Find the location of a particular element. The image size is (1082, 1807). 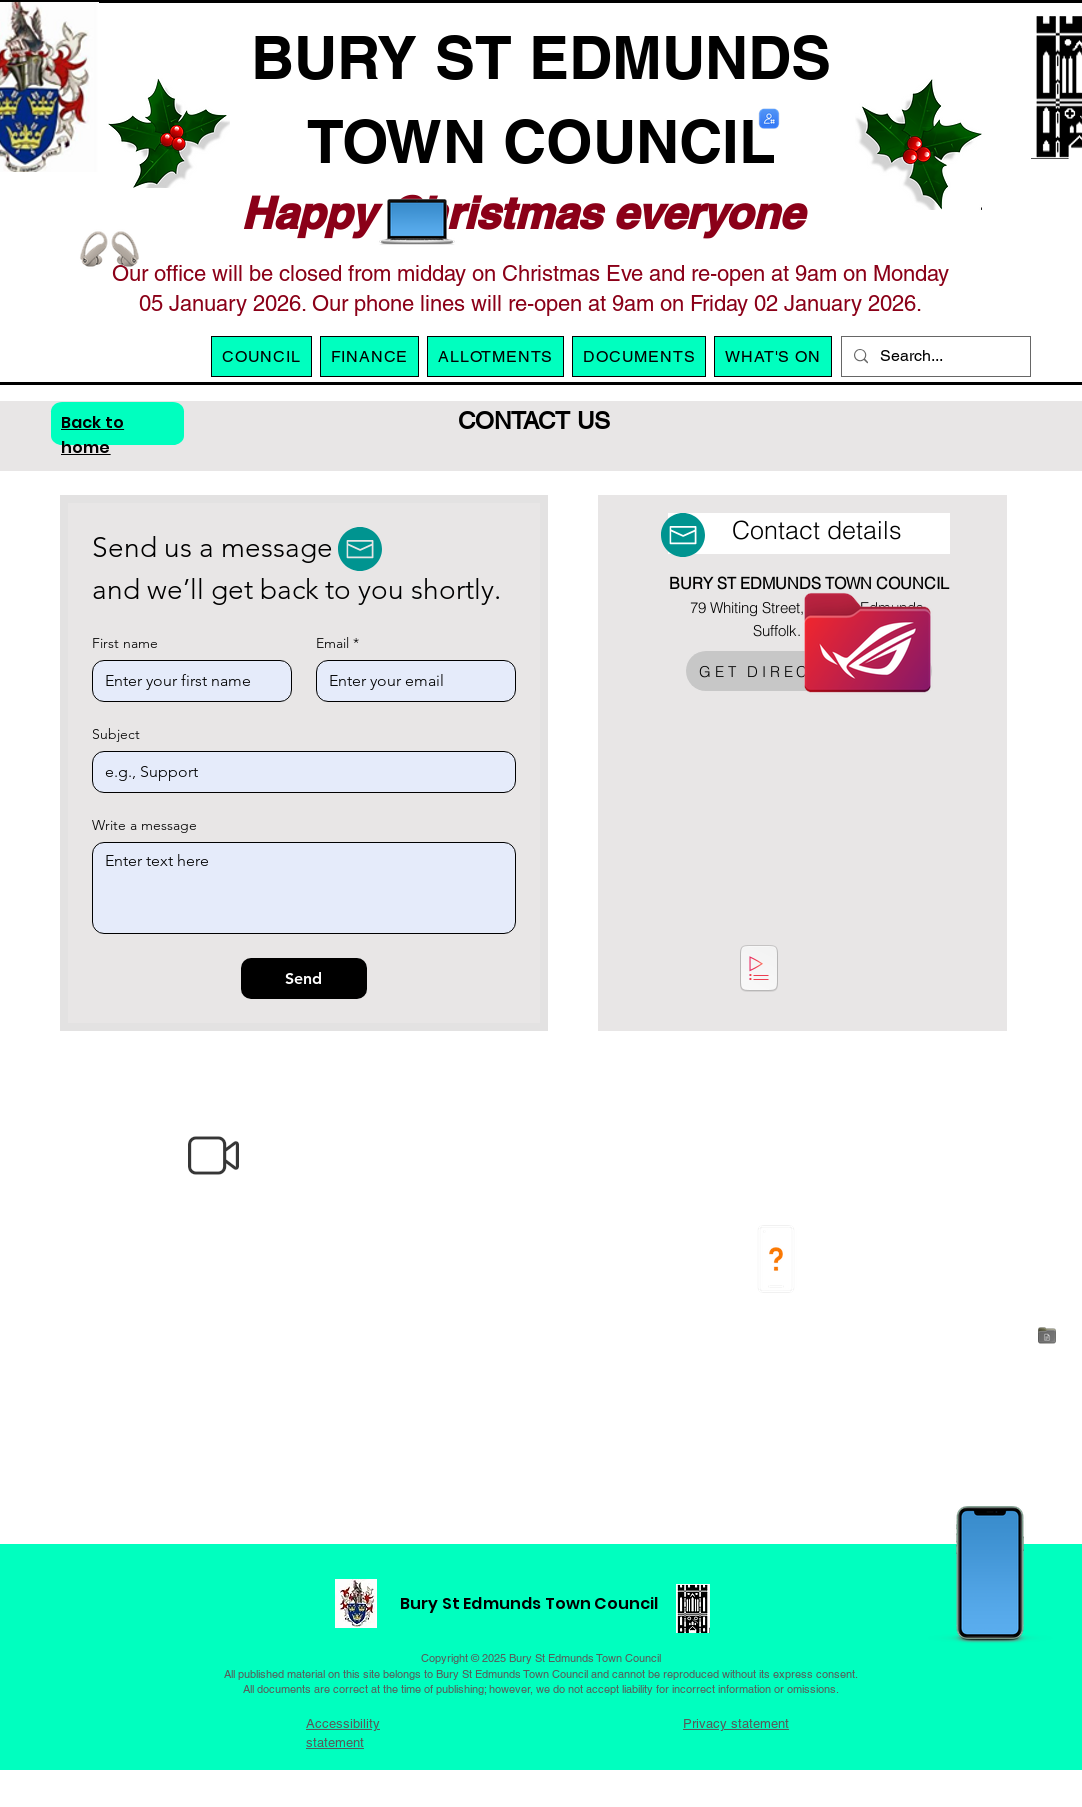

open your documents folder is located at coordinates (1047, 1335).